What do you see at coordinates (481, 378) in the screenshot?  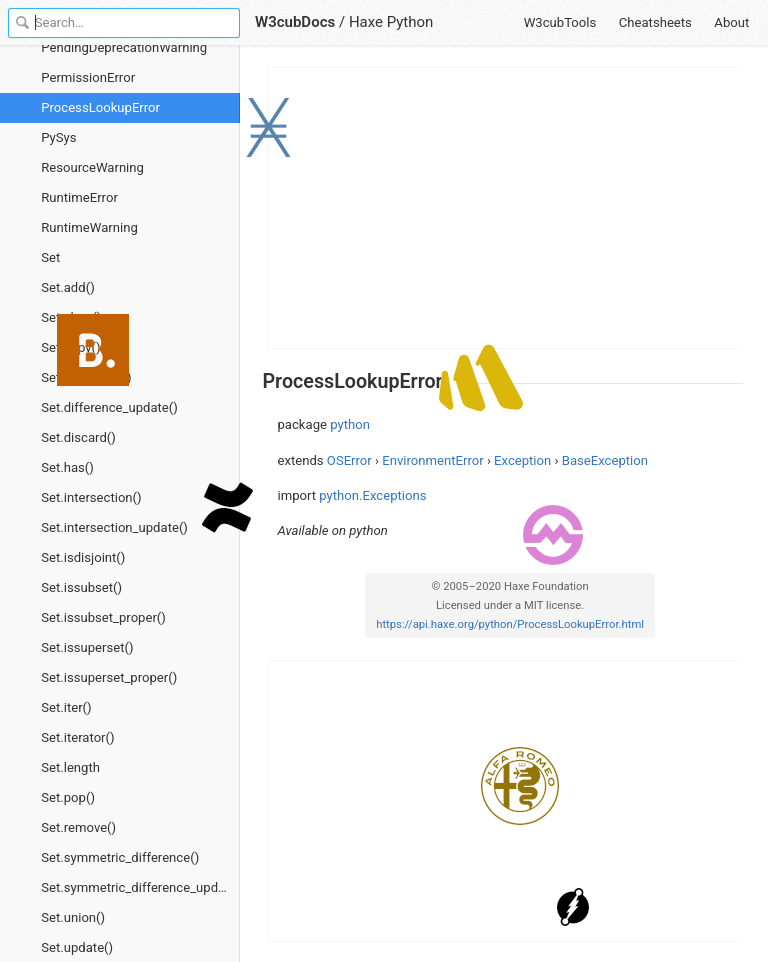 I see `better stack logo` at bounding box center [481, 378].